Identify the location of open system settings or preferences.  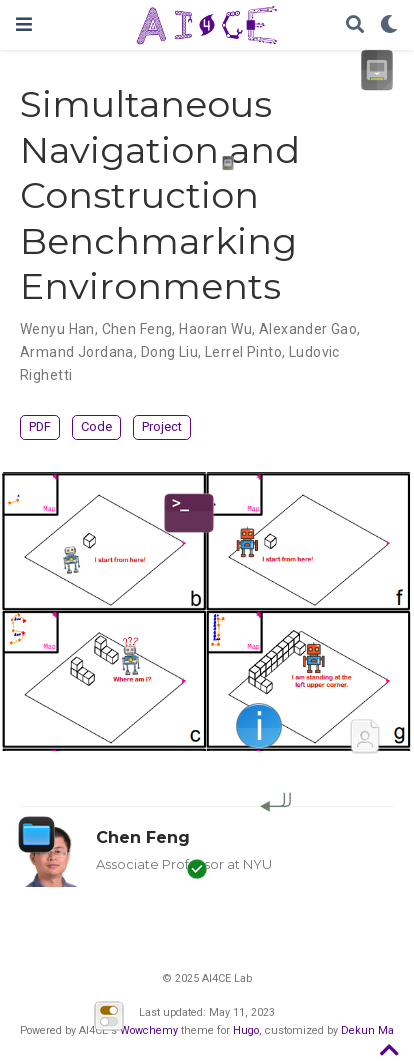
(109, 1016).